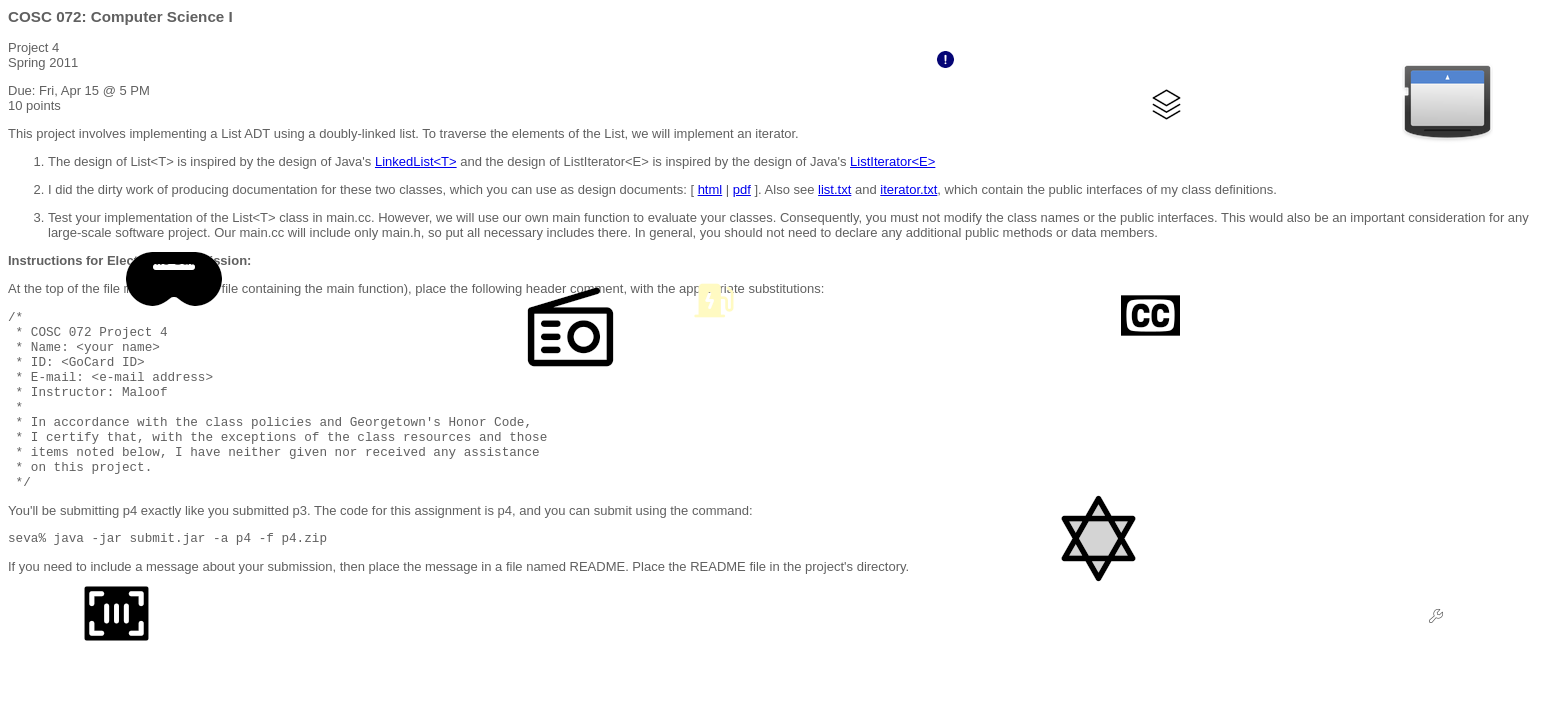 Image resolution: width=1568 pixels, height=720 pixels. I want to click on indicates a warning or error state, so click(945, 59).